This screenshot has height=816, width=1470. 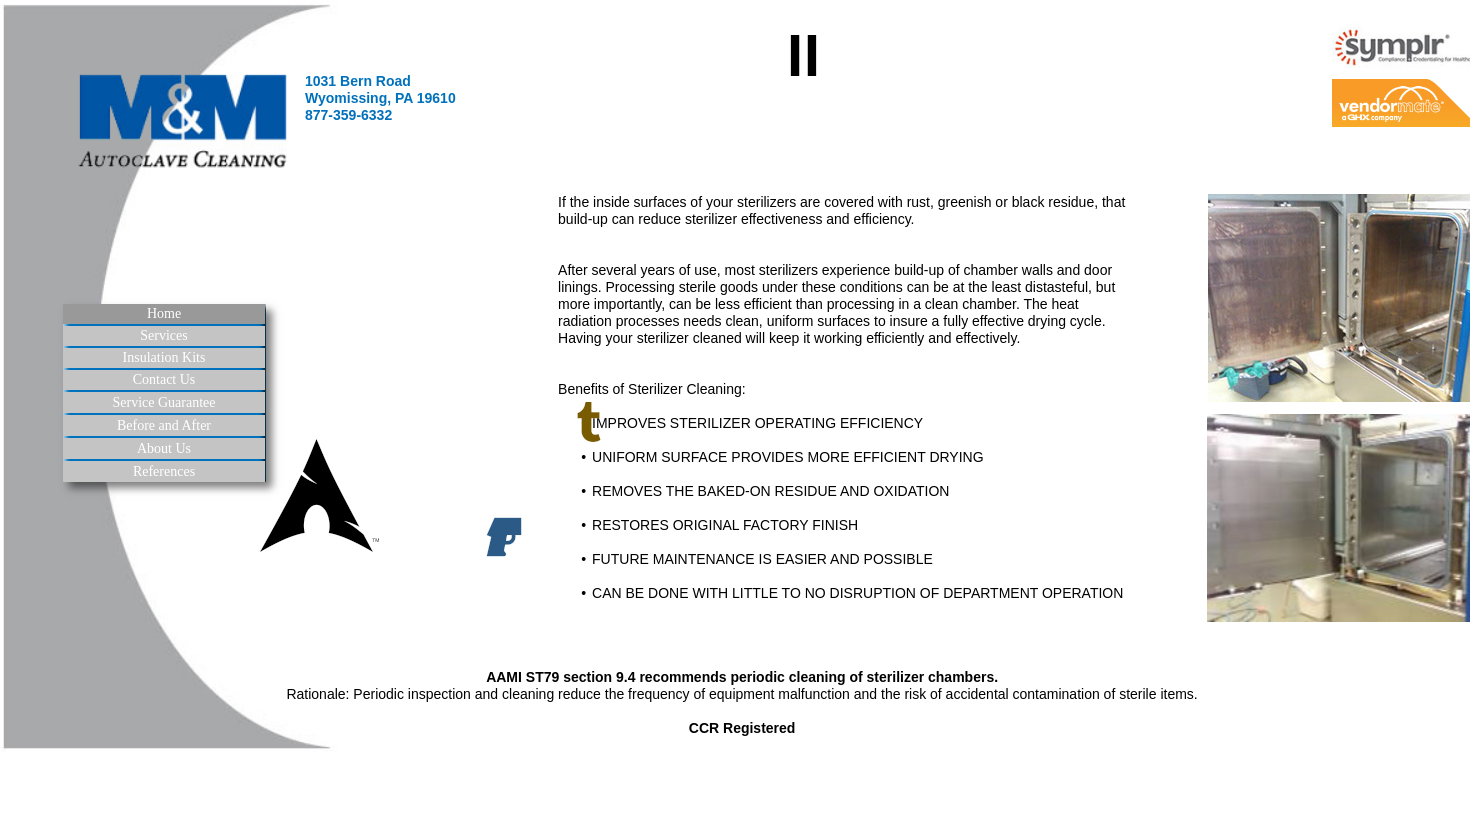 What do you see at coordinates (504, 537) in the screenshot?
I see `check body temperature` at bounding box center [504, 537].